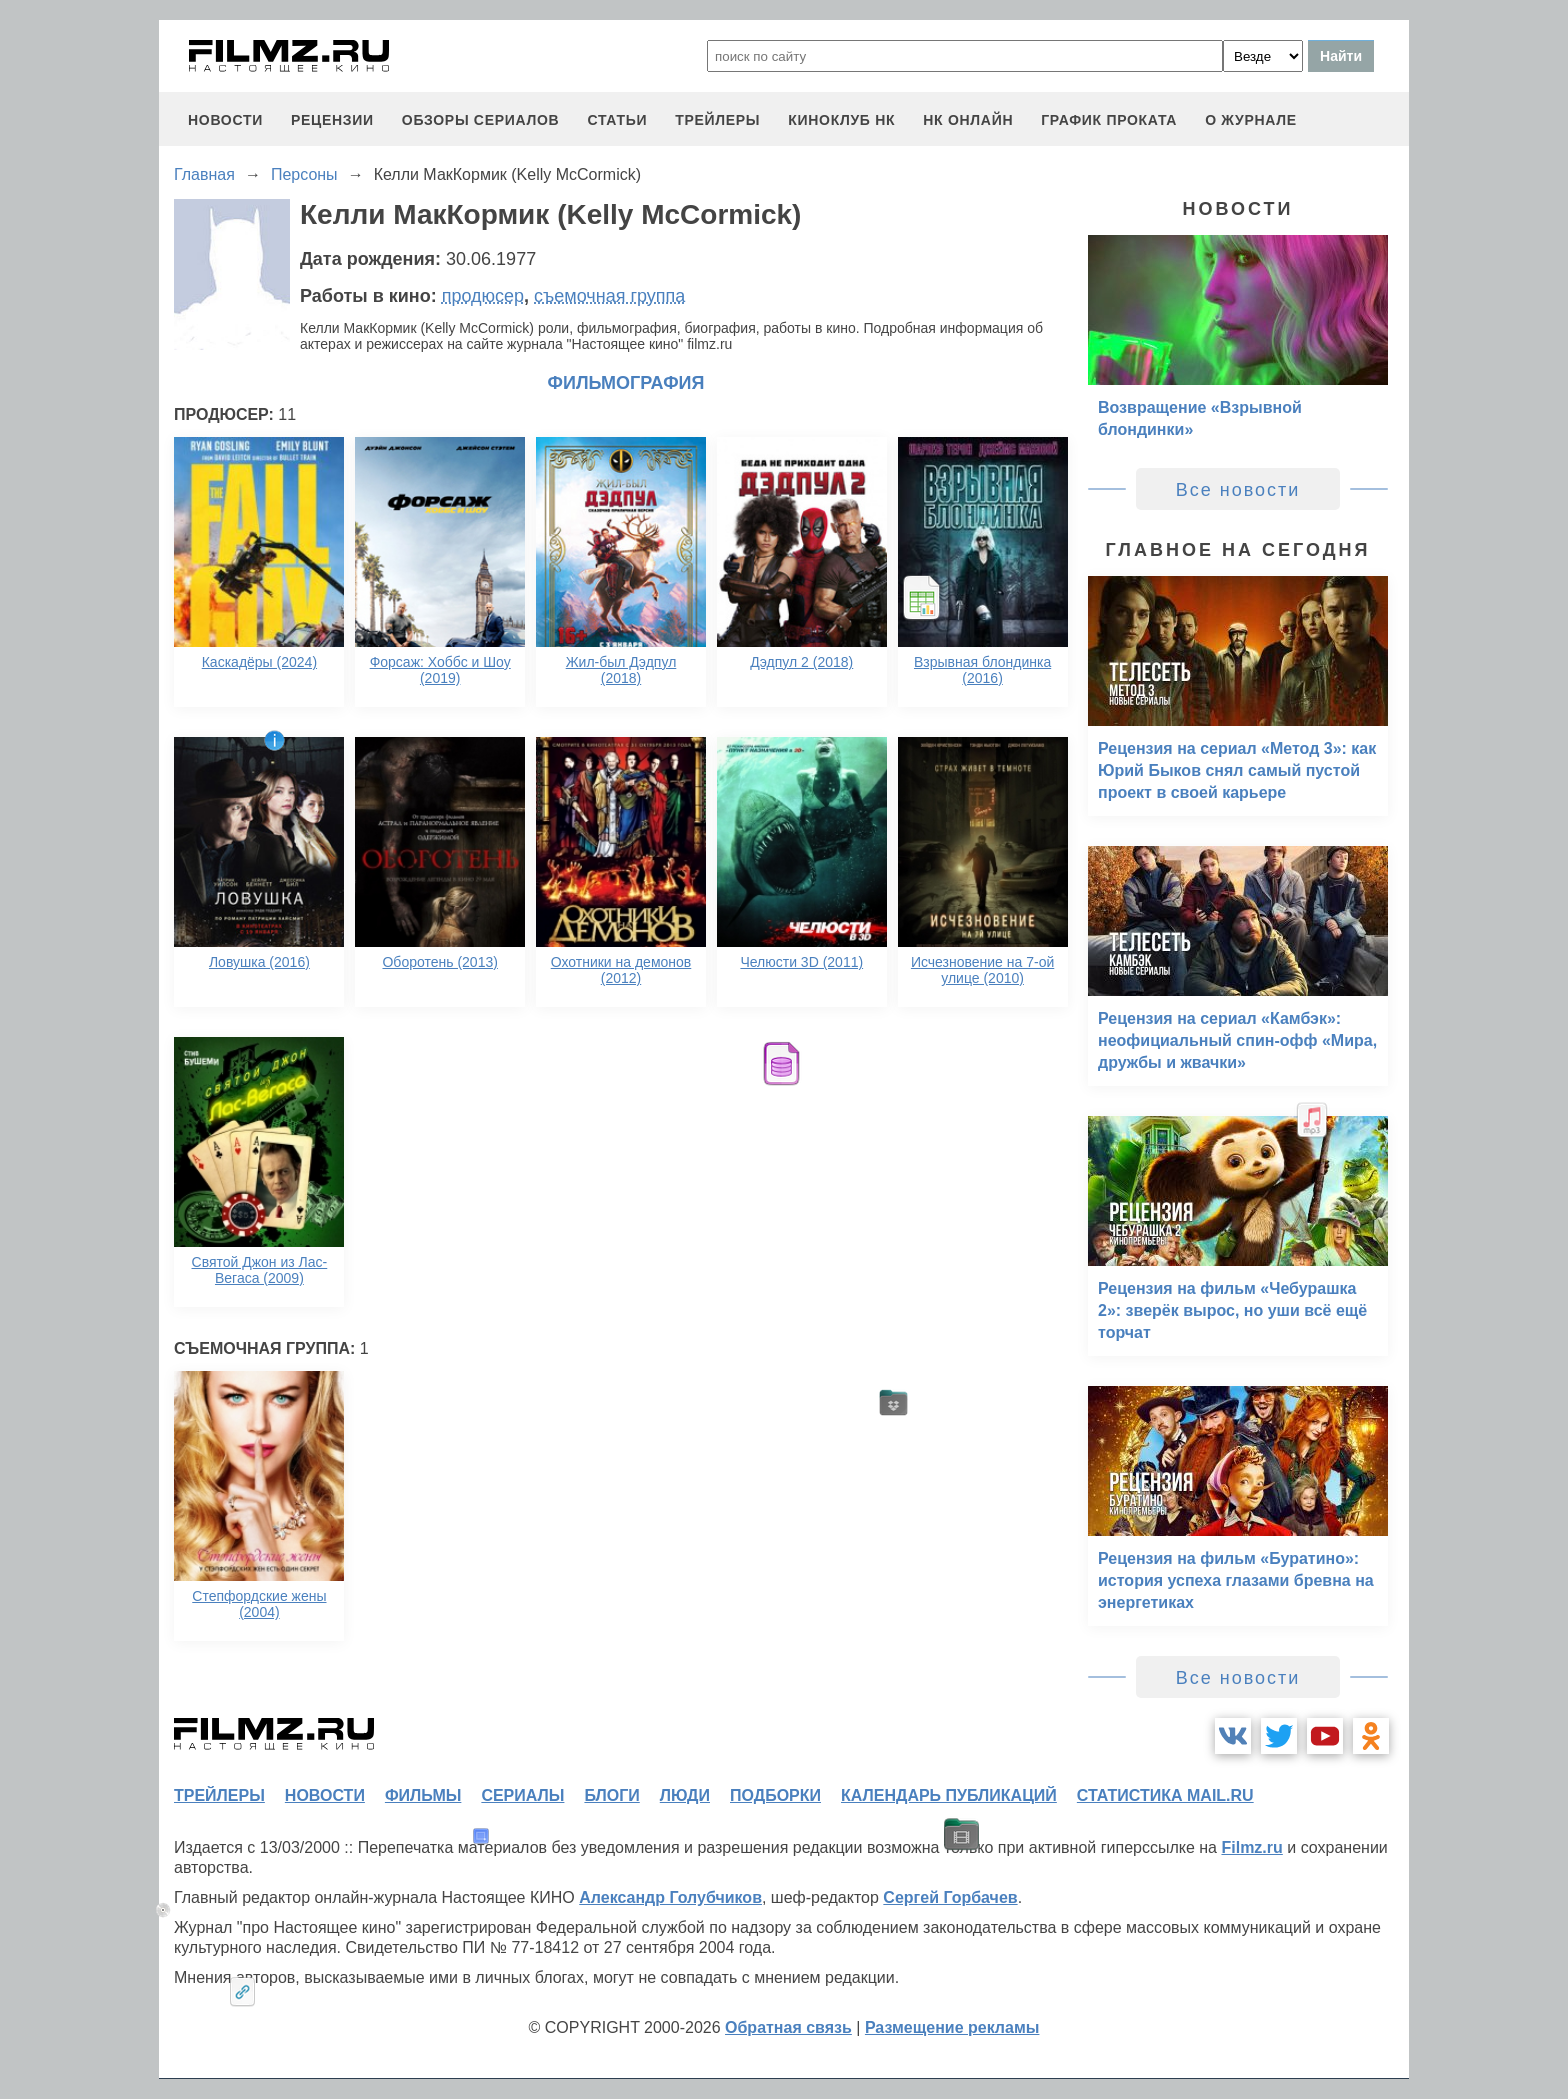 Image resolution: width=1568 pixels, height=2099 pixels. I want to click on indicates informational message or tip, so click(274, 740).